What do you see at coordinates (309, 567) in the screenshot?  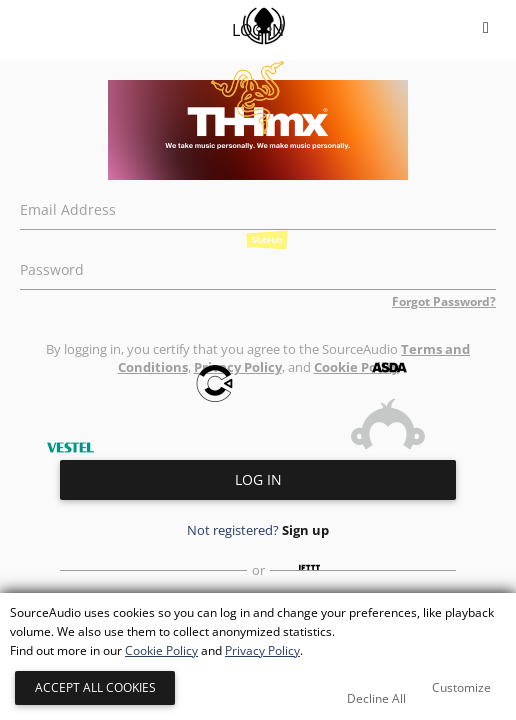 I see `open IFTTT automation app` at bounding box center [309, 567].